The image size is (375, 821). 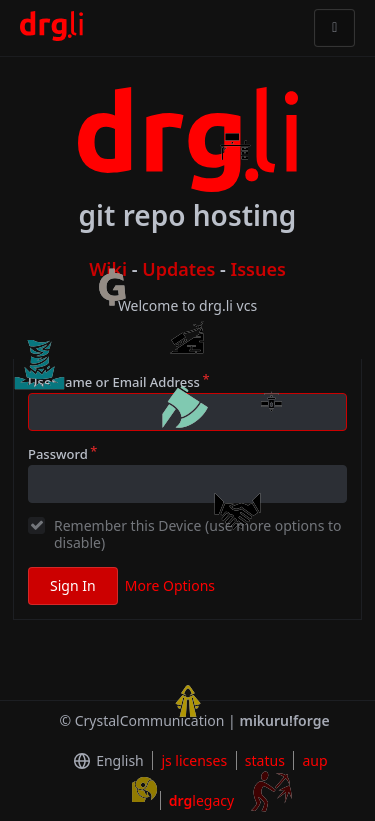 I want to click on access workspace or office settings, so click(x=235, y=143).